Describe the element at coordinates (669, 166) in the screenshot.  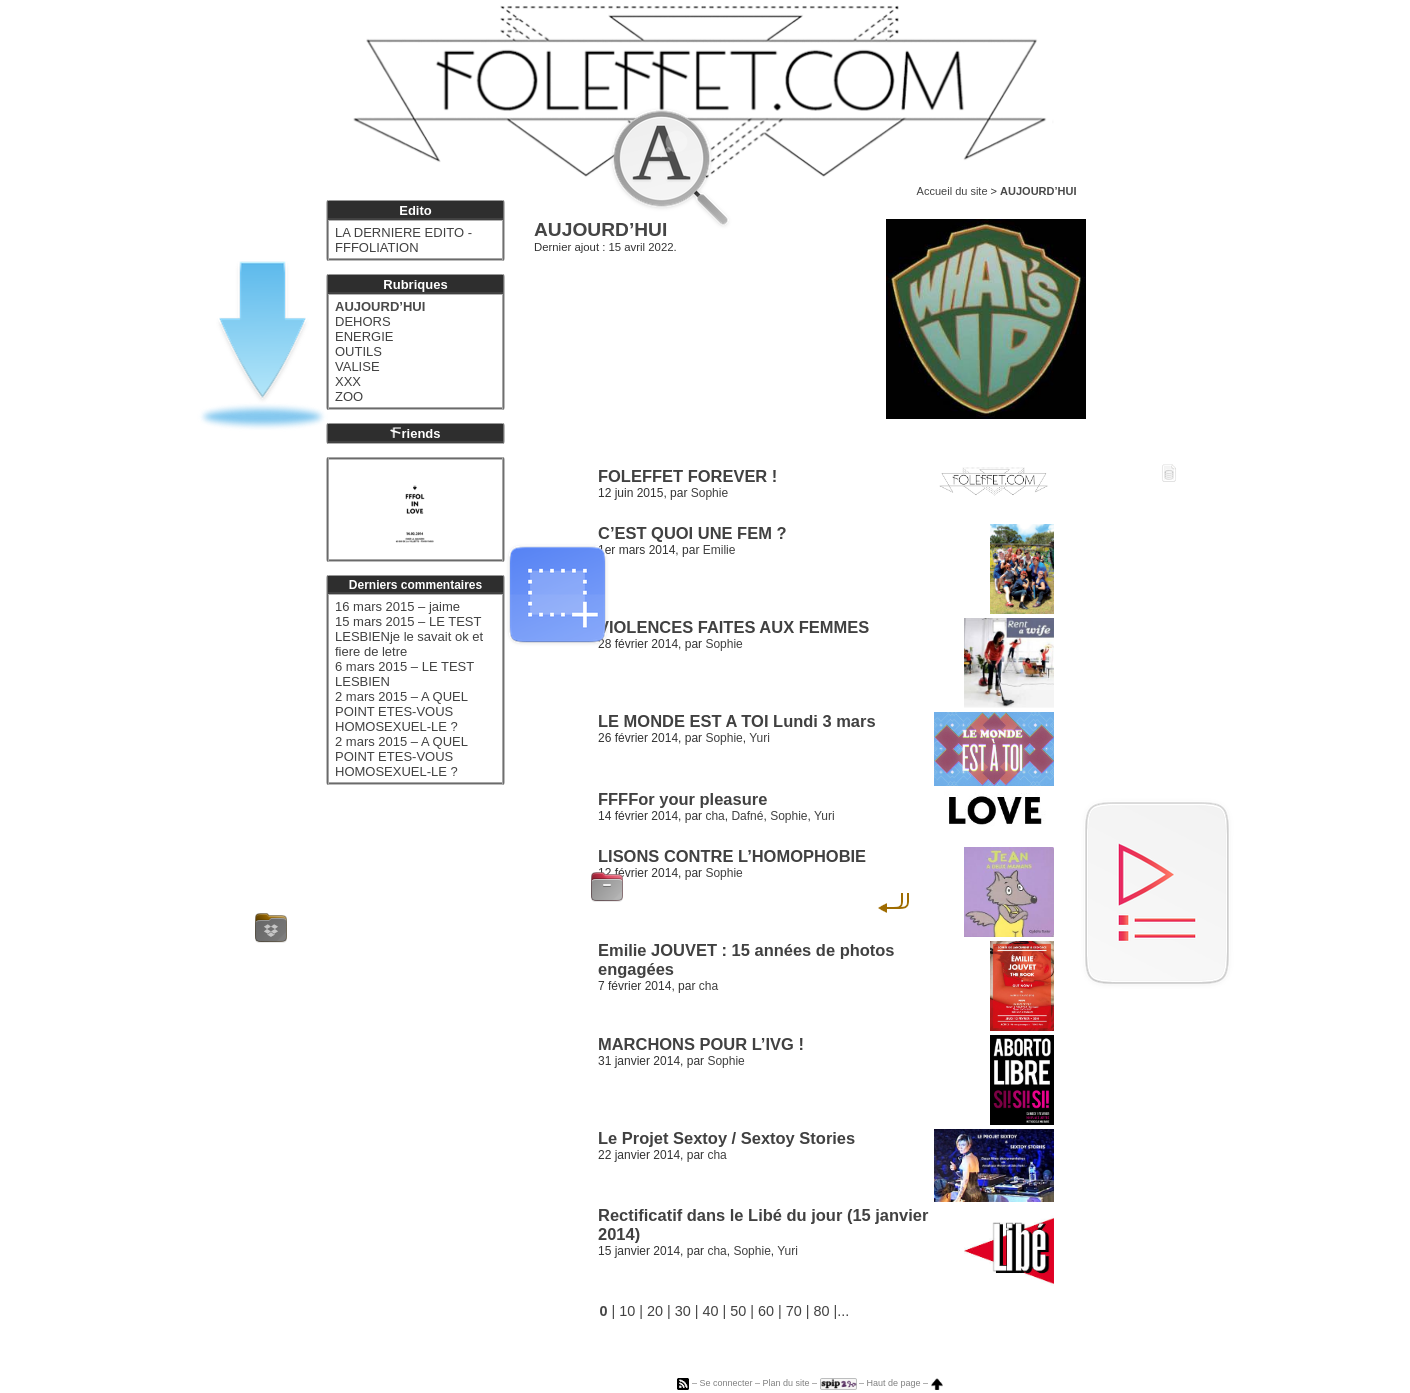
I see `search for text within a document` at that location.